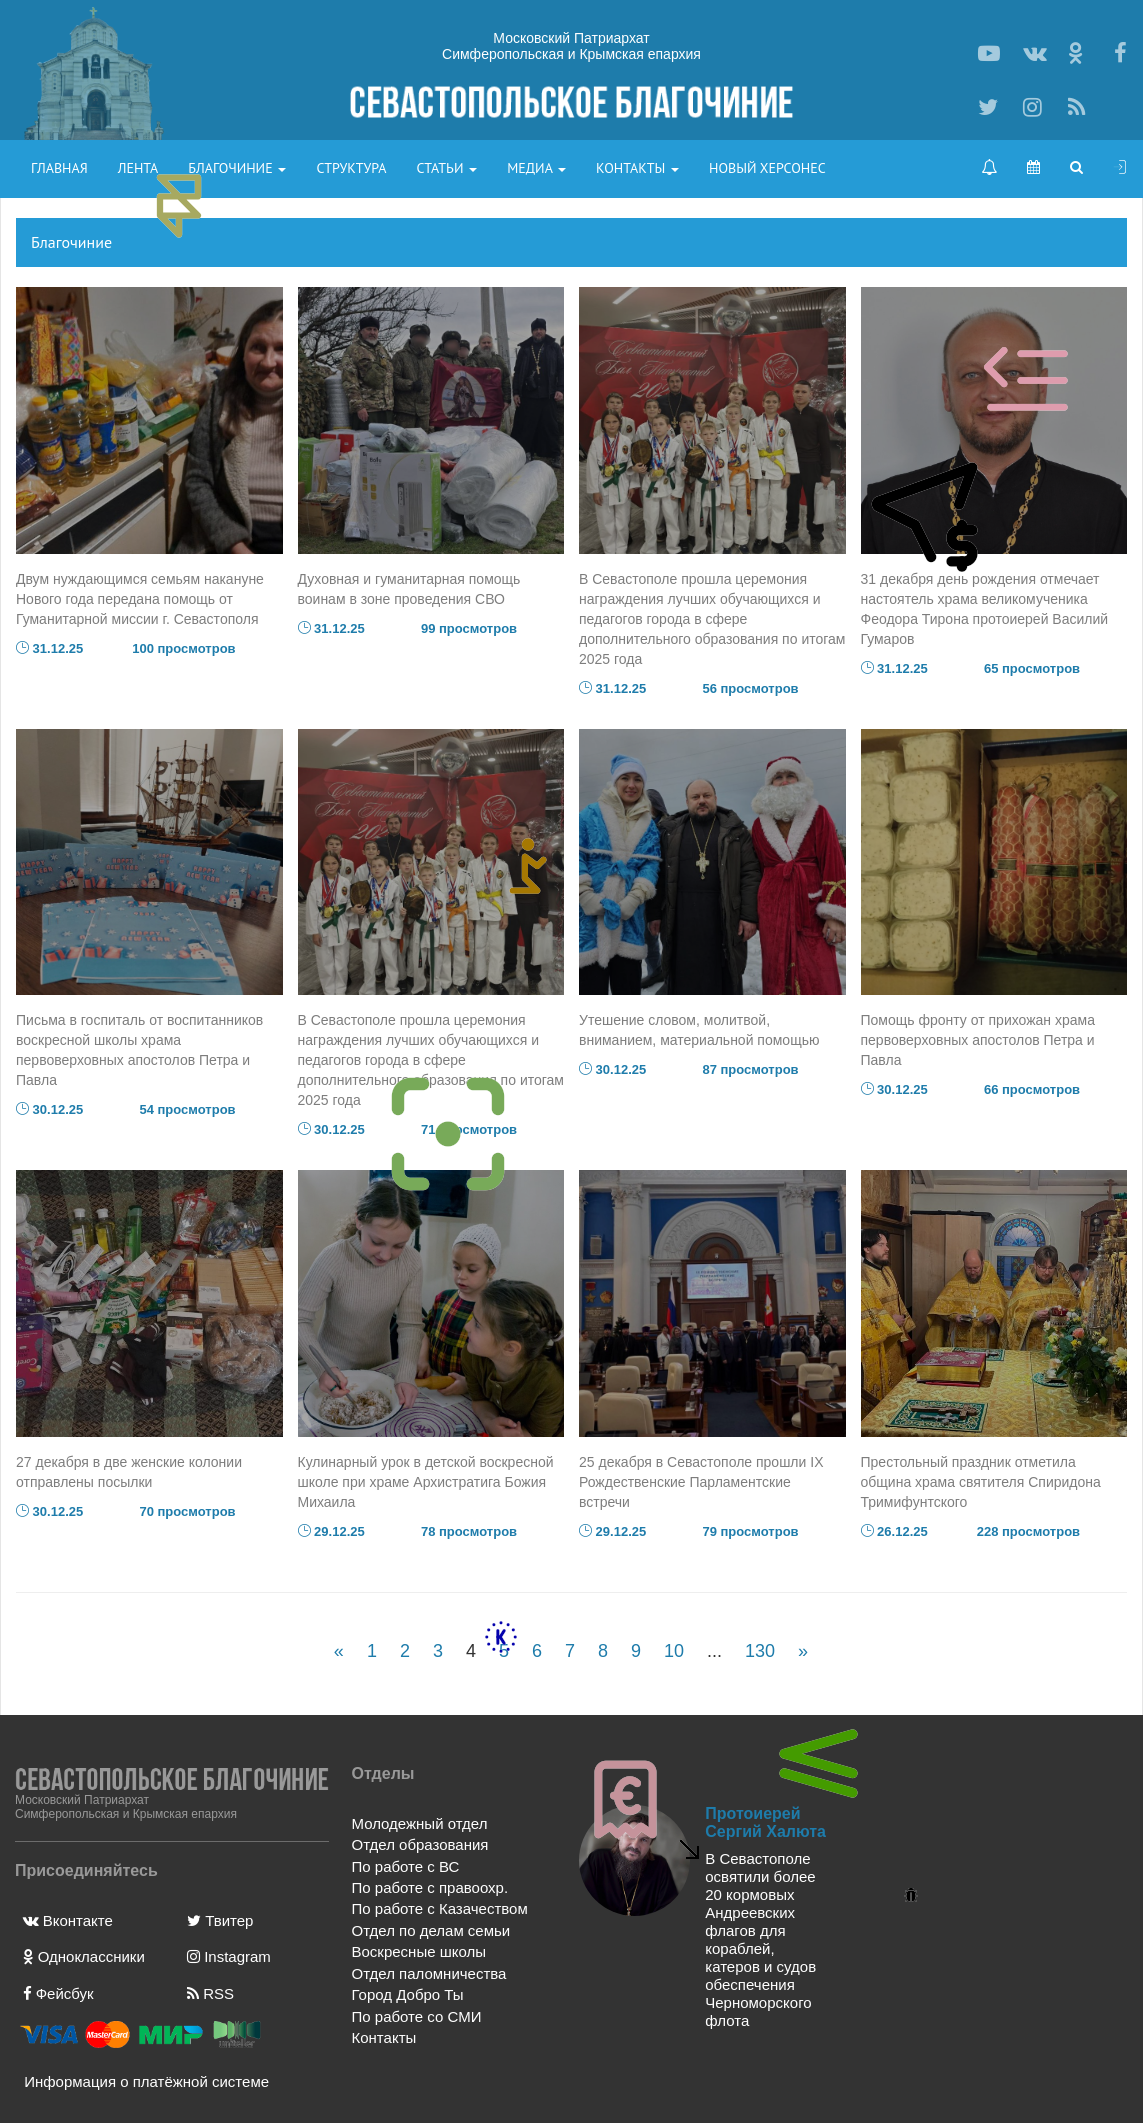 The width and height of the screenshot is (1143, 2123). What do you see at coordinates (1027, 380) in the screenshot?
I see `decrease text indentation` at bounding box center [1027, 380].